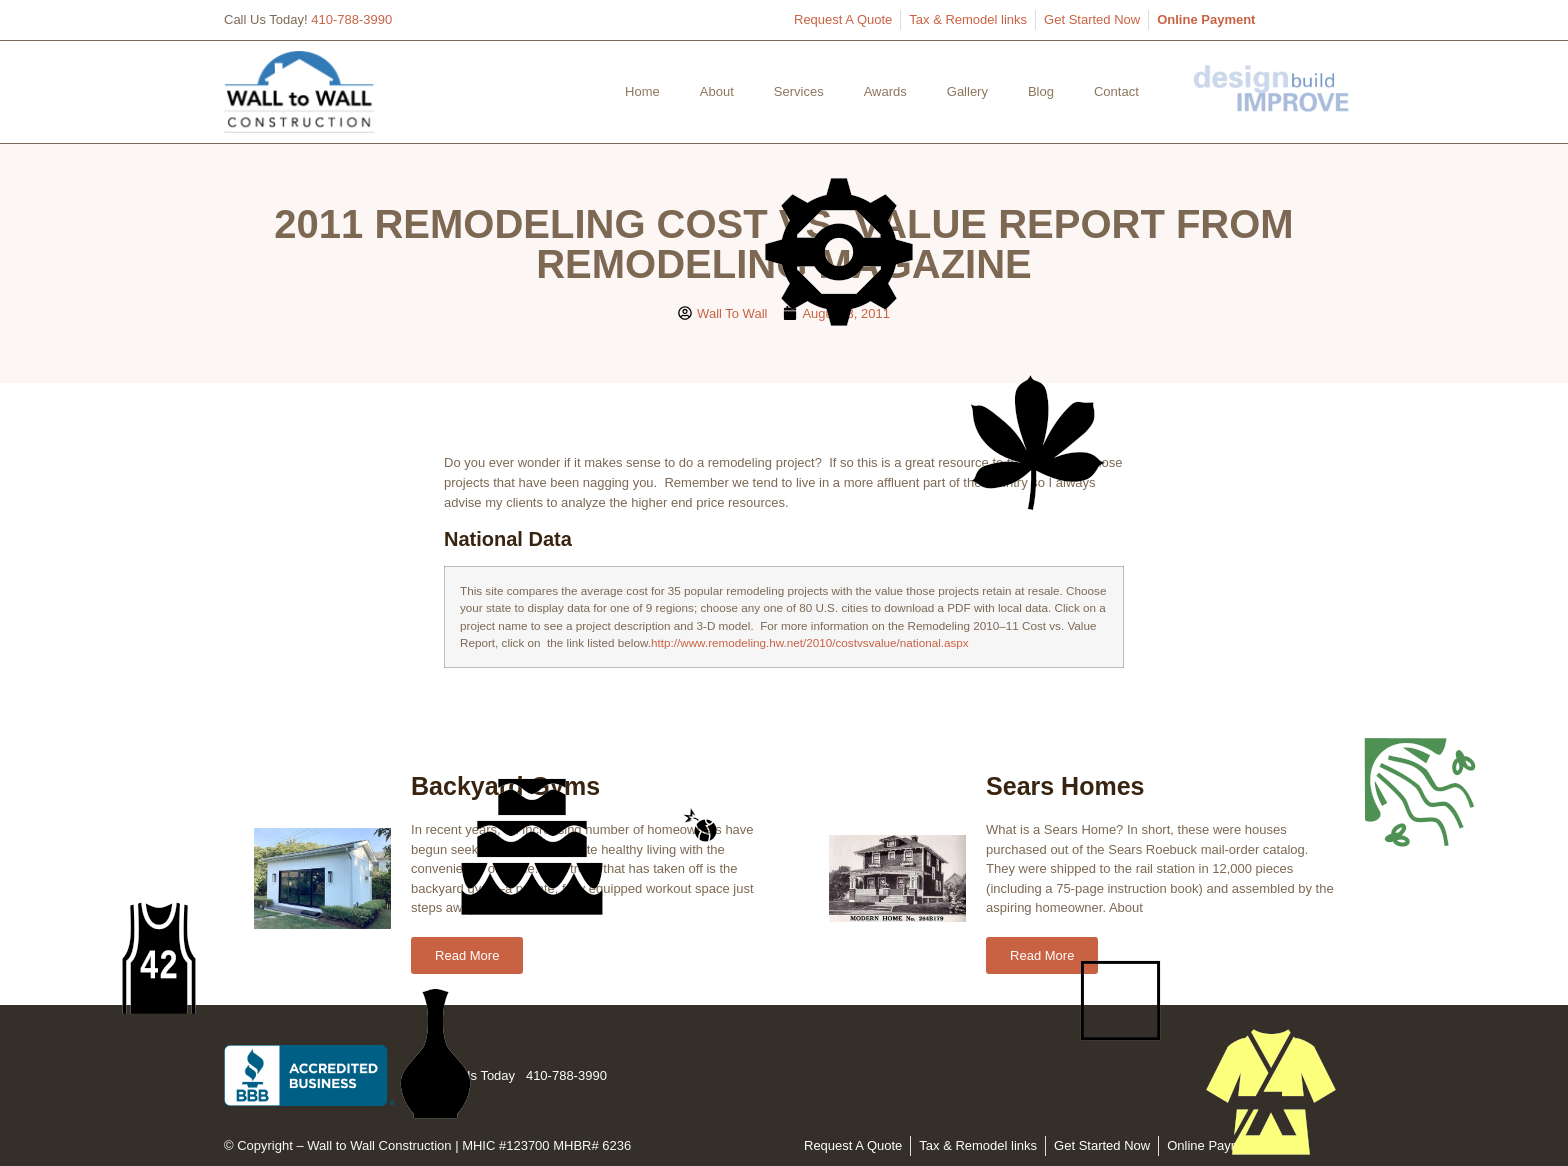 The image size is (1568, 1166). I want to click on decorative item or collectible in inventory, so click(435, 1053).